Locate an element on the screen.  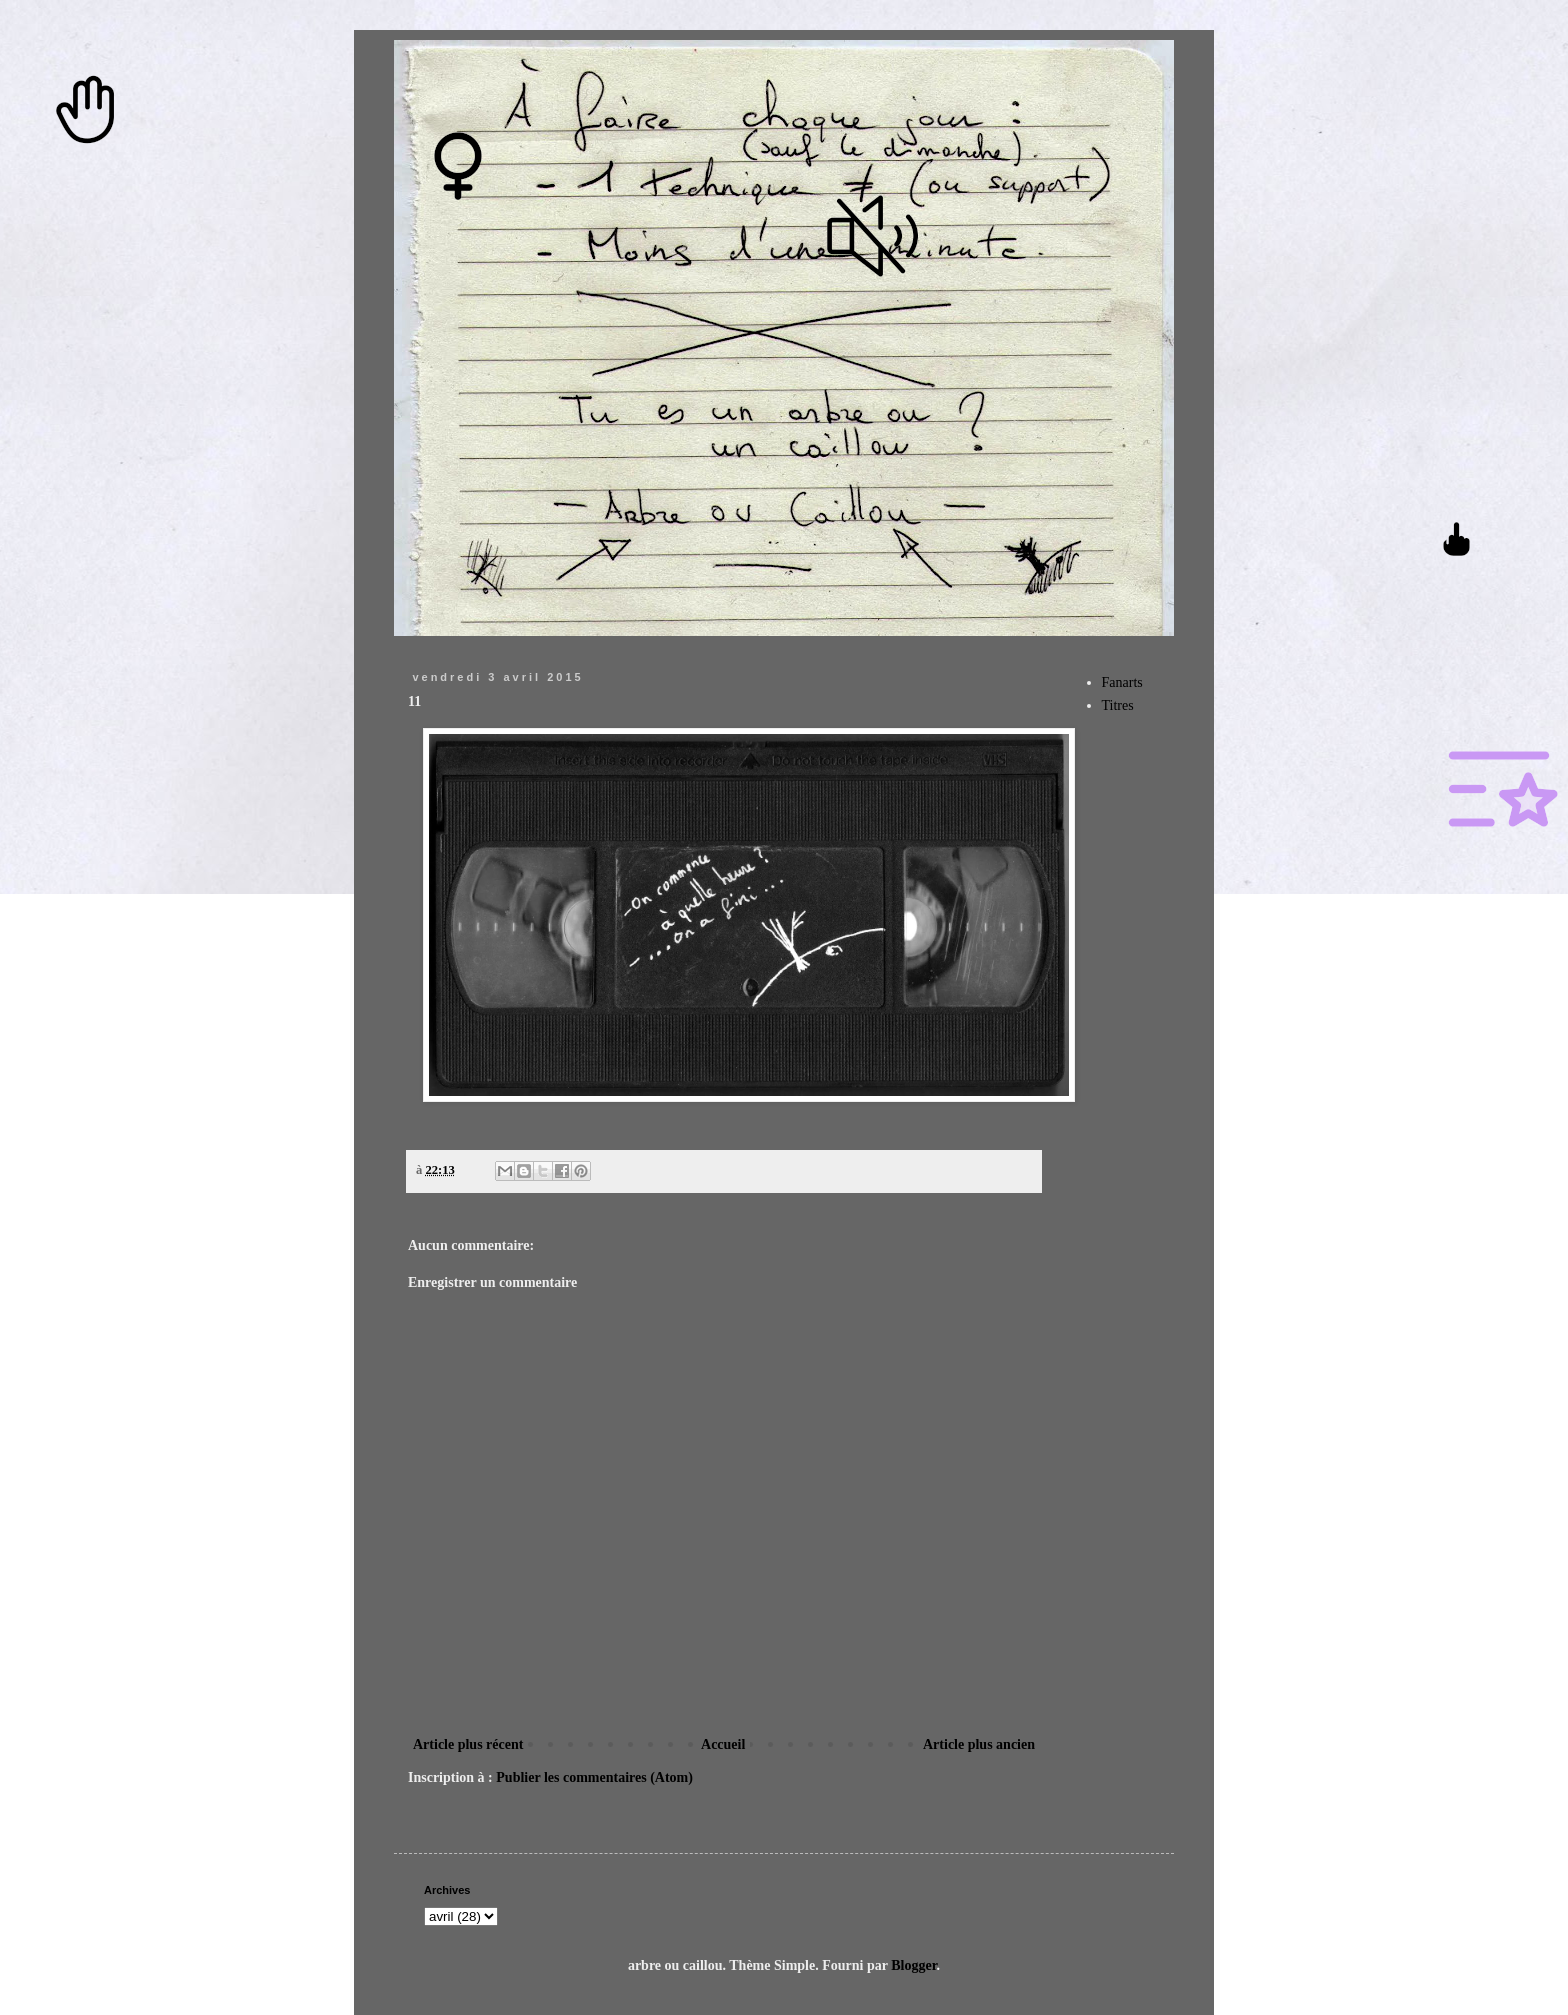
view your favorites list is located at coordinates (1499, 789).